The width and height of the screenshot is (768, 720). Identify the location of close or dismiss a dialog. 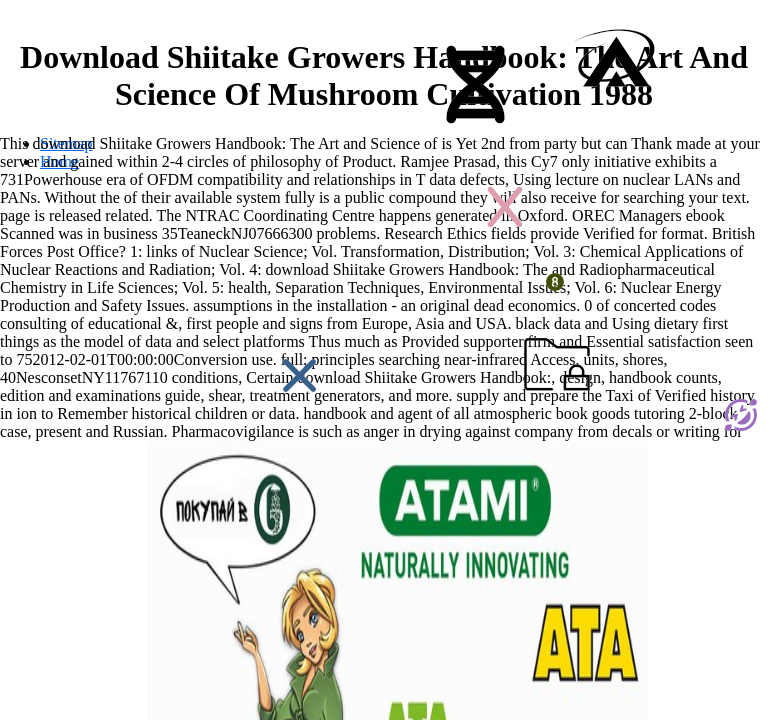
(505, 207).